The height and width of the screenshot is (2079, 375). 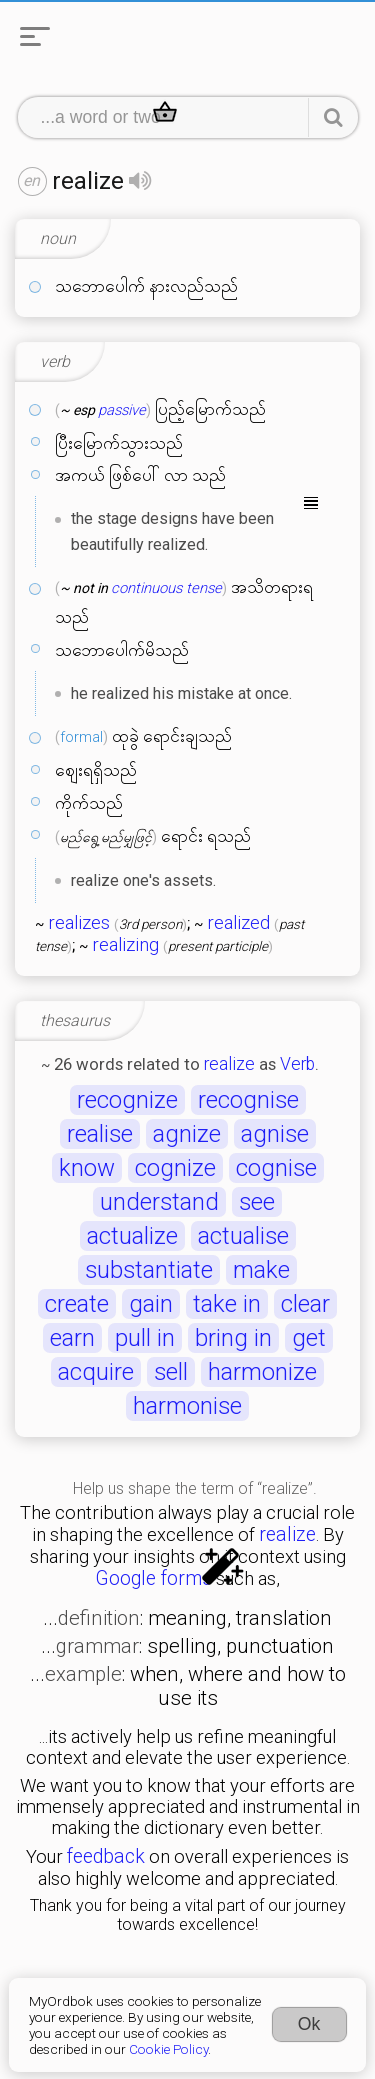 What do you see at coordinates (311, 503) in the screenshot?
I see `view content in headline or list format` at bounding box center [311, 503].